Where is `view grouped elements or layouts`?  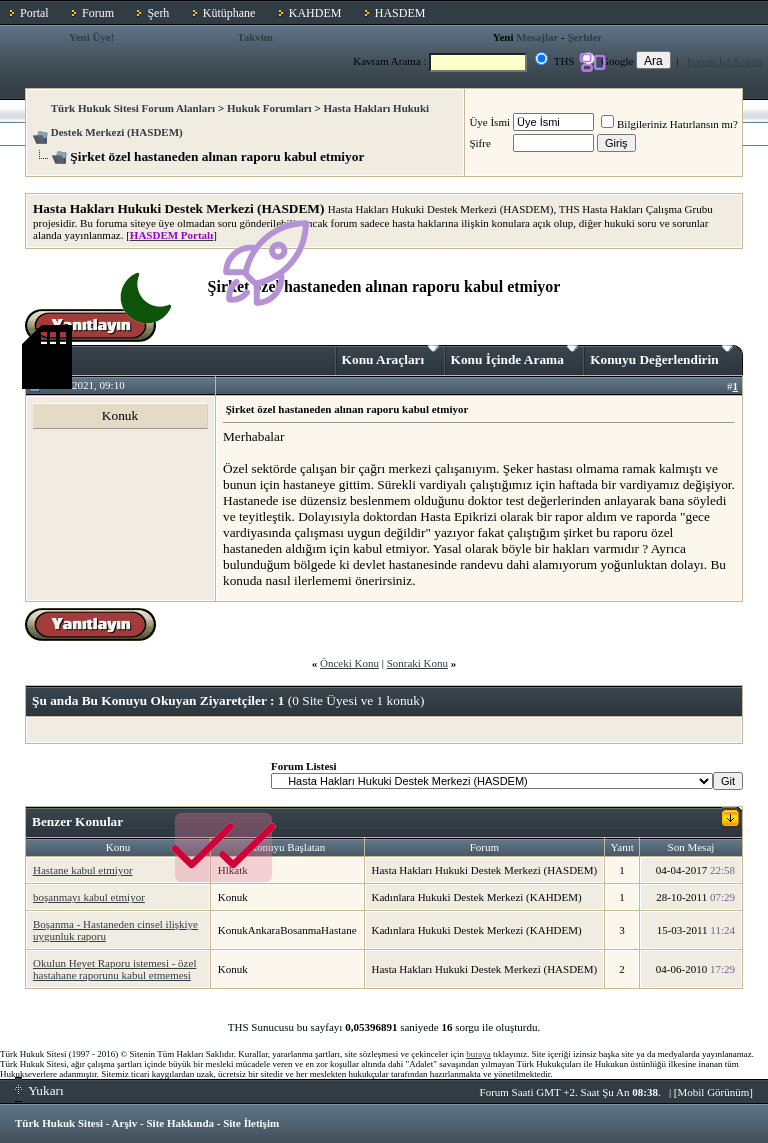
view grouped elements or layouts is located at coordinates (592, 61).